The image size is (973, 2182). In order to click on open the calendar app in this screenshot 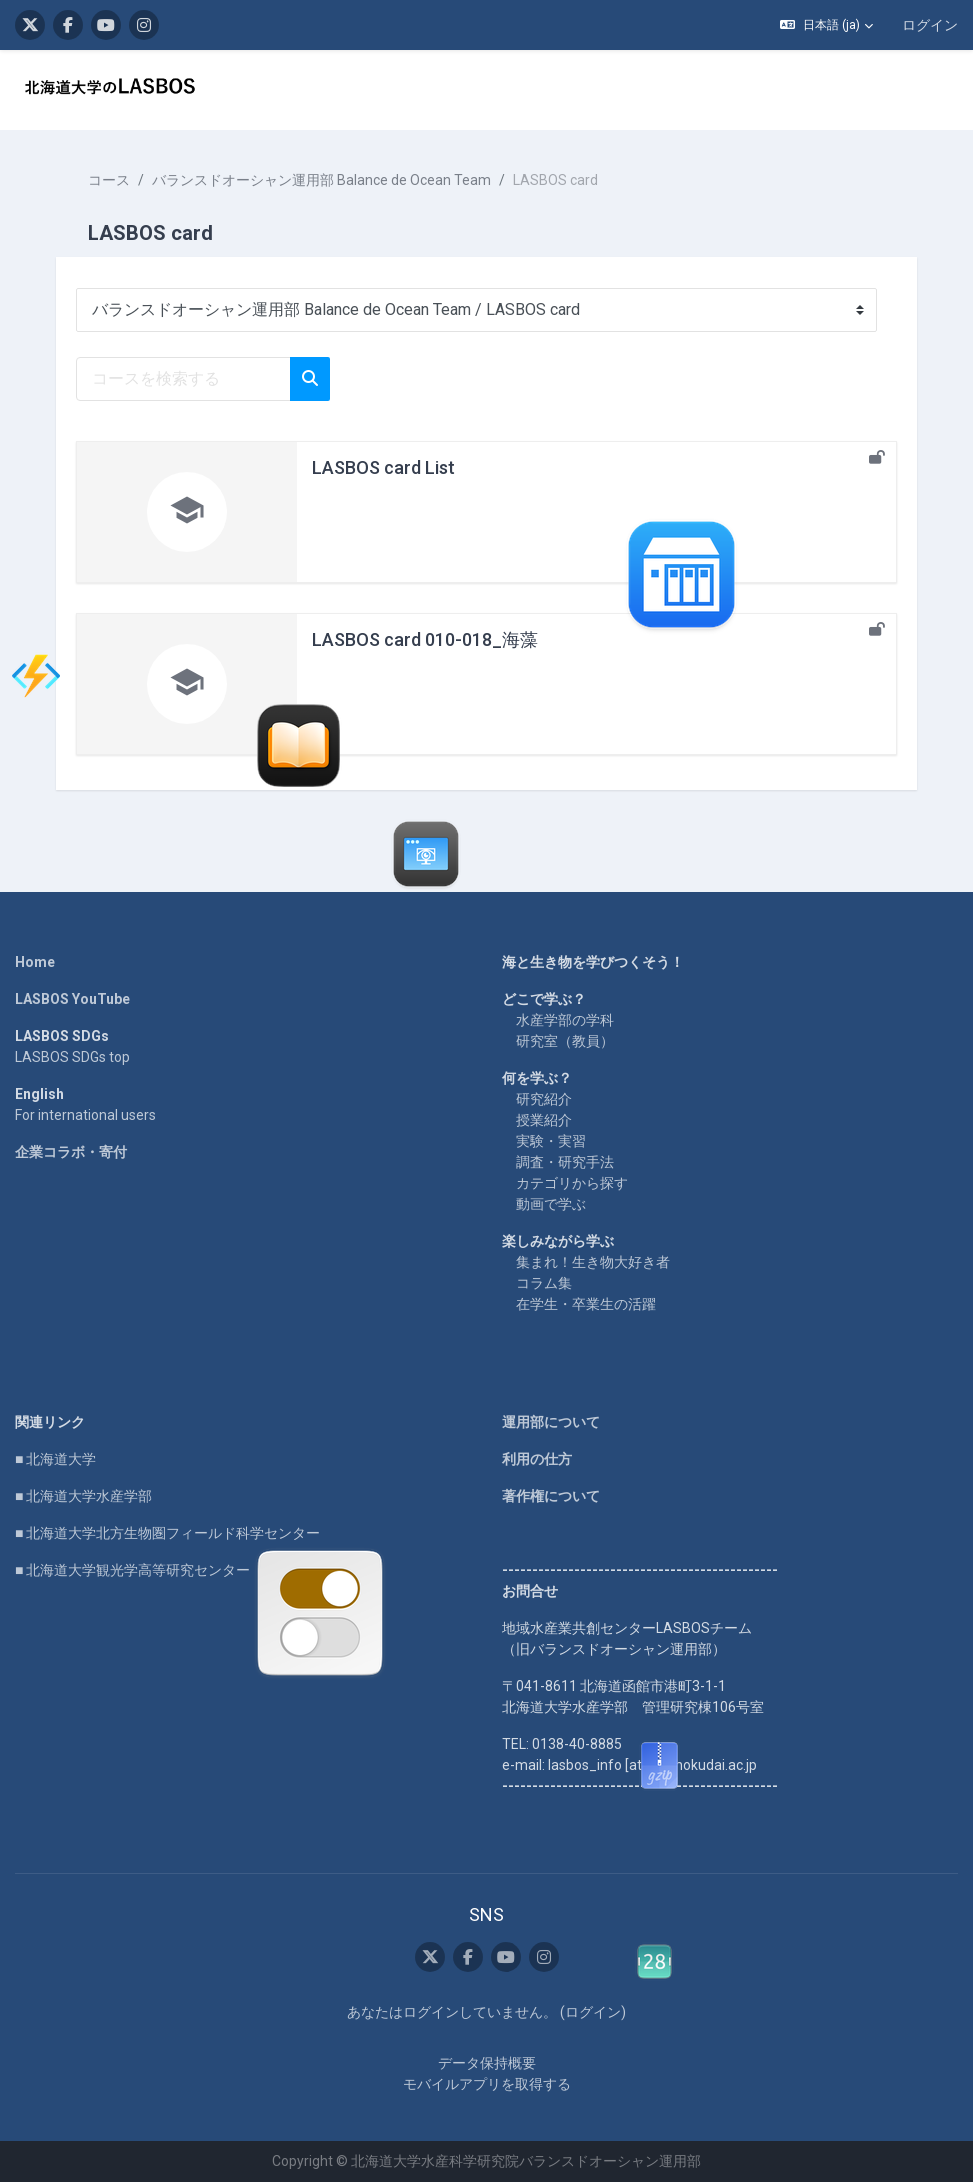, I will do `click(654, 1961)`.